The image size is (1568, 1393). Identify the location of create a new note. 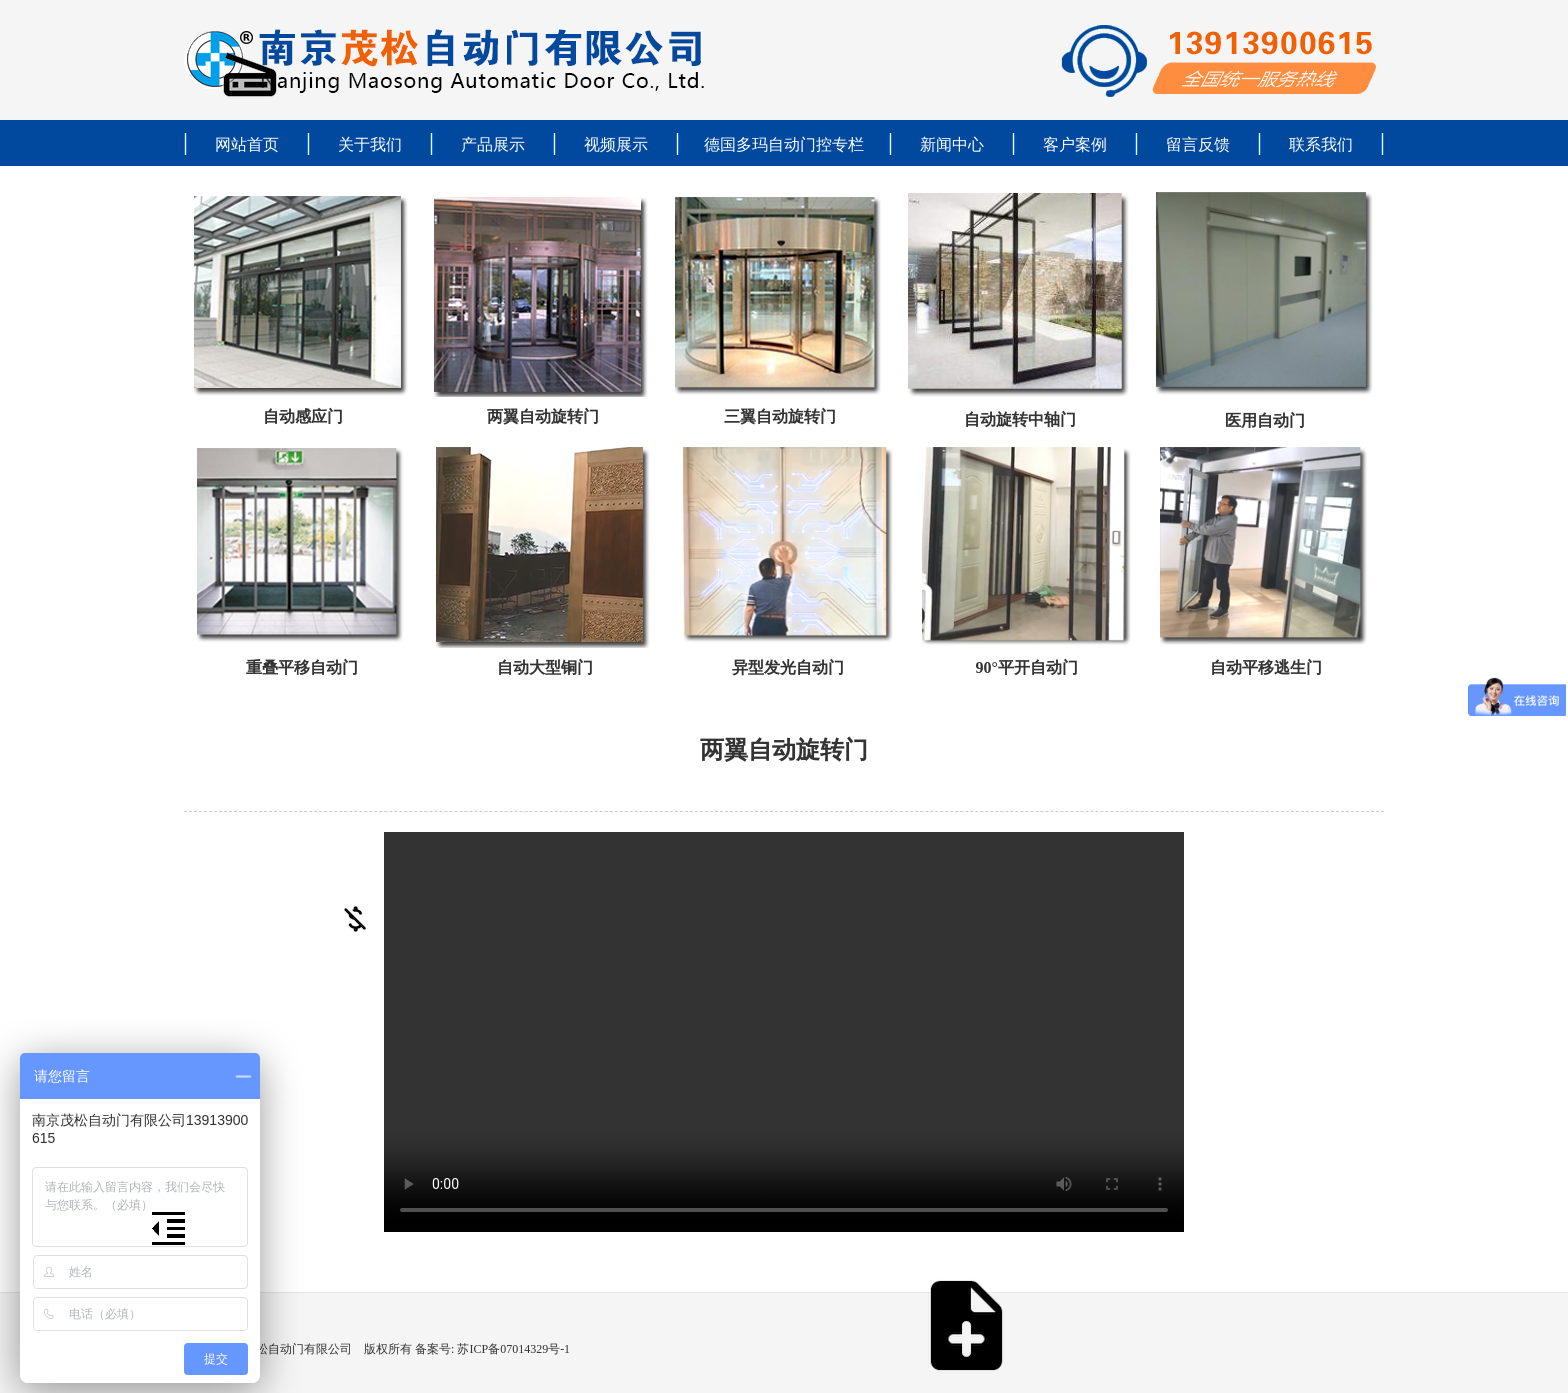
(966, 1325).